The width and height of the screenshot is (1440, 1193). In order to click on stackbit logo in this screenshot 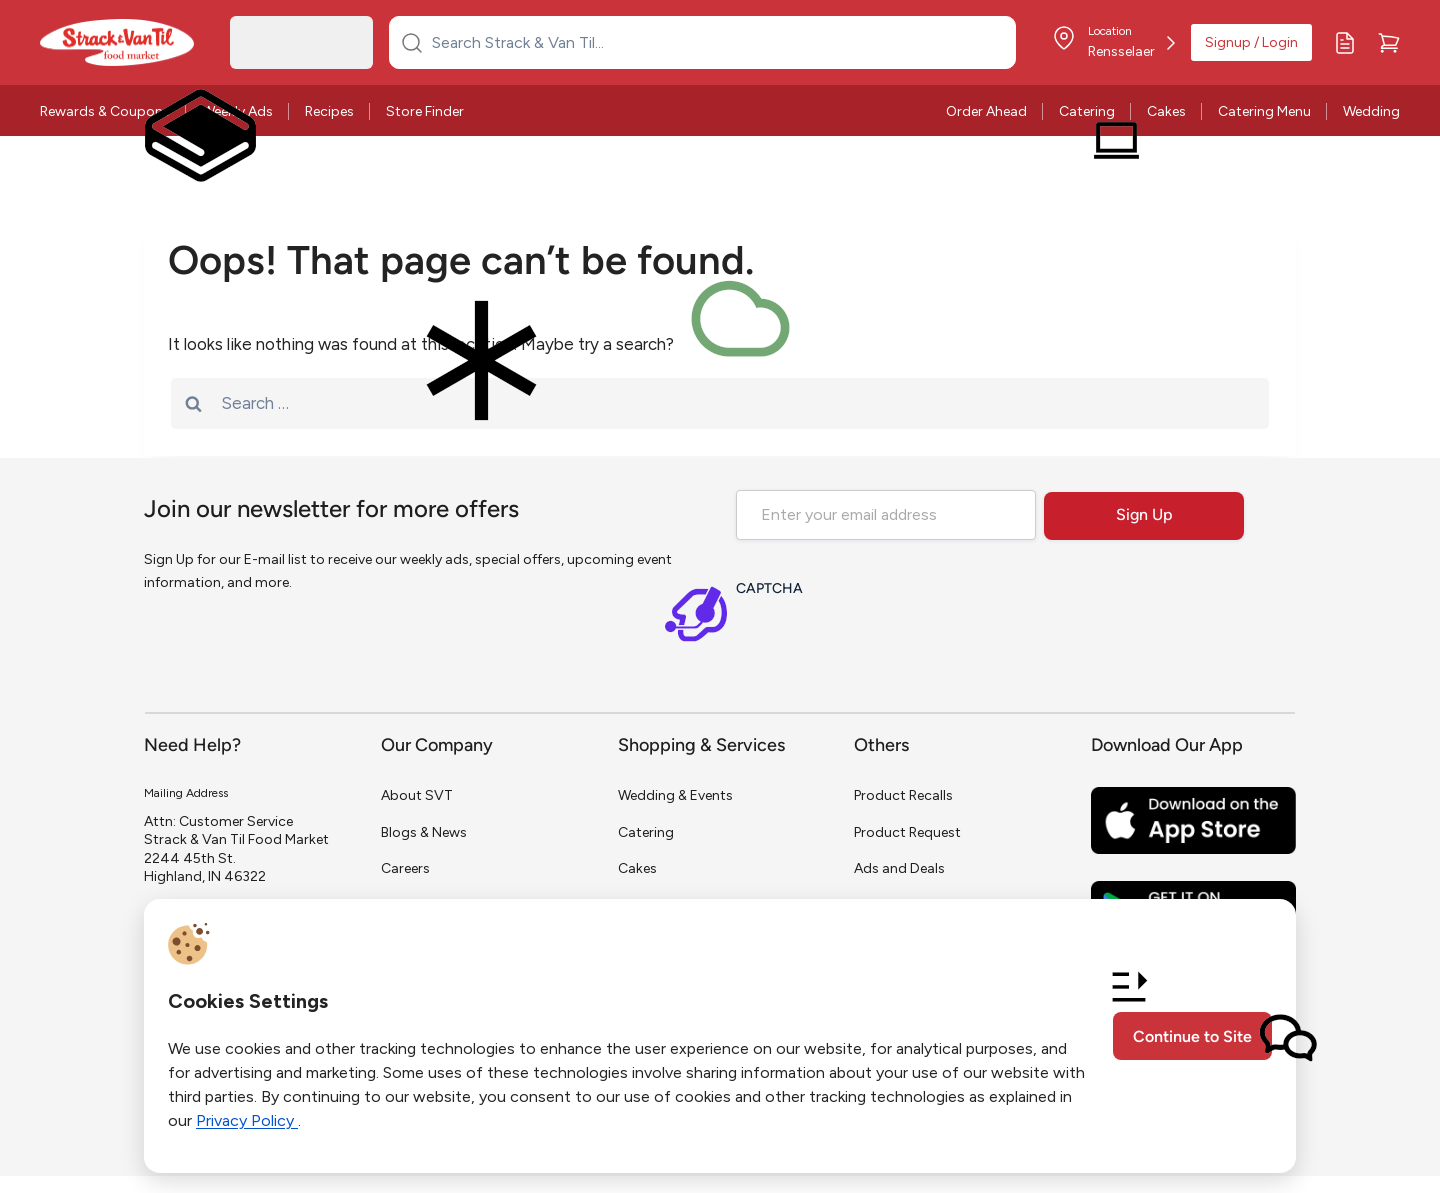, I will do `click(200, 135)`.